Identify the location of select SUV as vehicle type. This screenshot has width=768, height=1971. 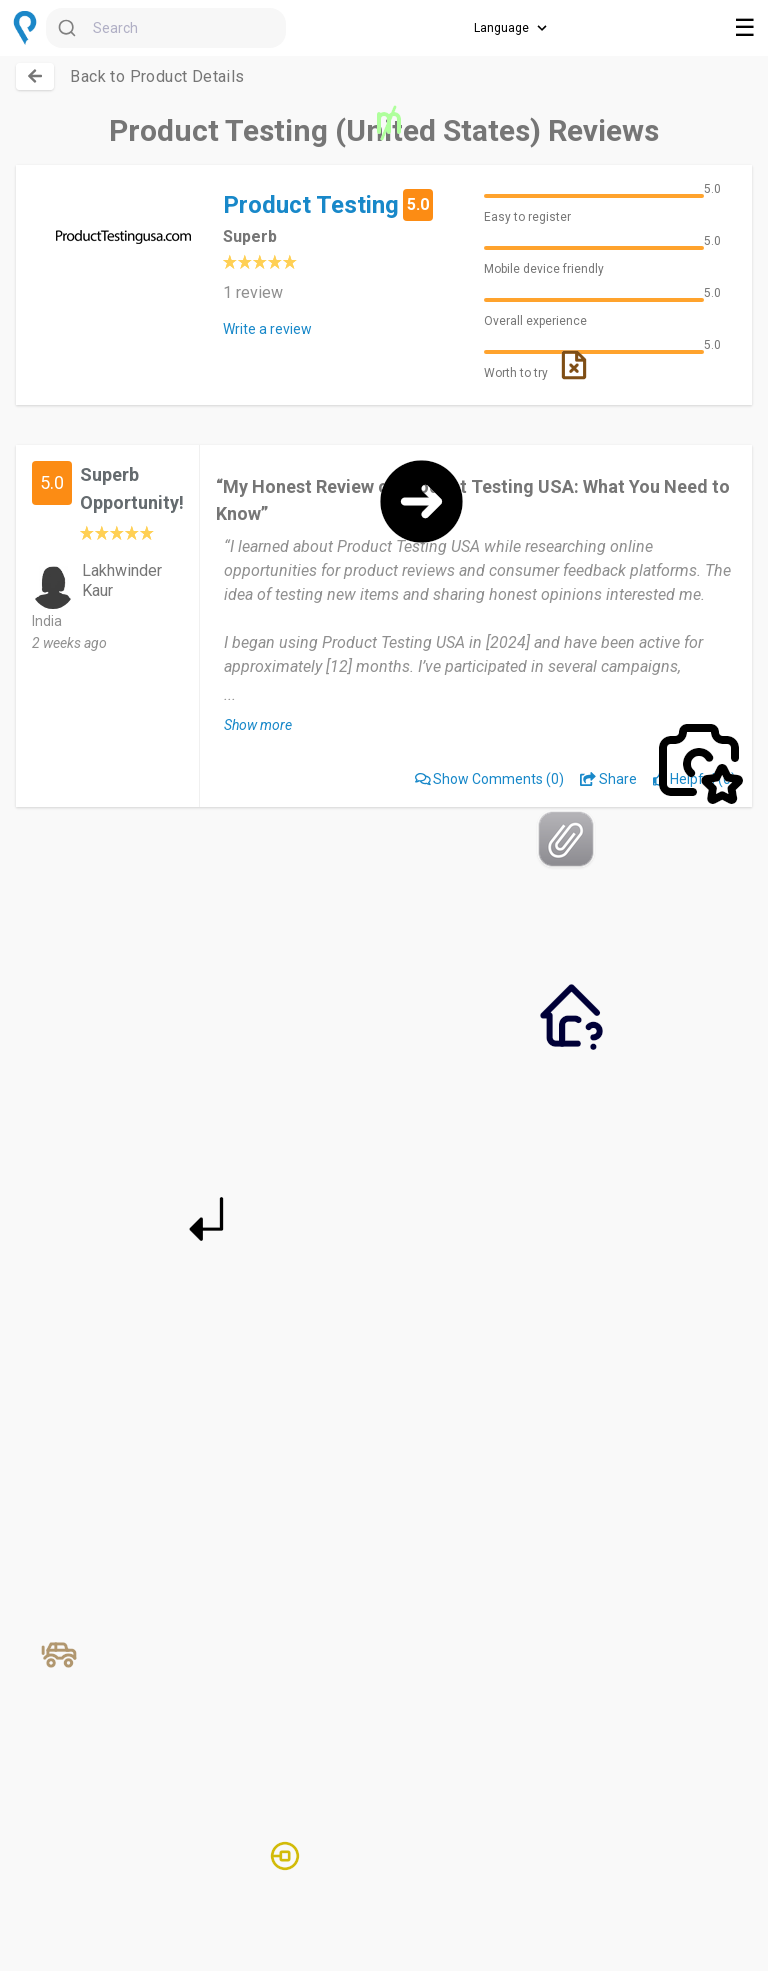
(59, 1655).